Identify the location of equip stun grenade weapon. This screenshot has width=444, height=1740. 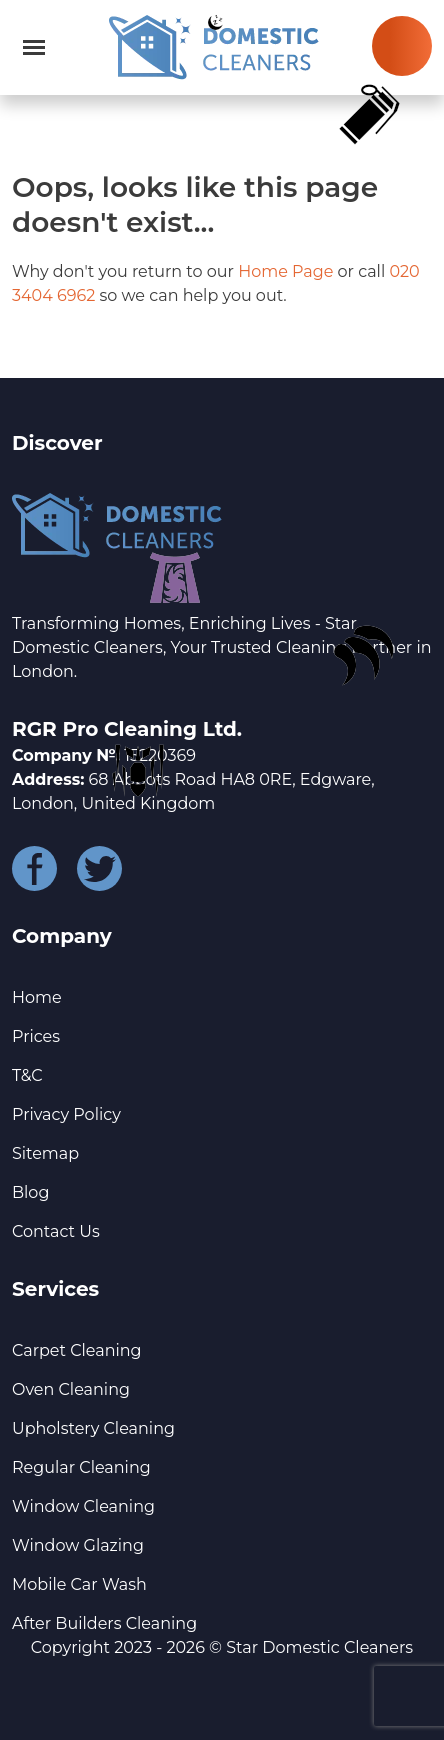
(369, 114).